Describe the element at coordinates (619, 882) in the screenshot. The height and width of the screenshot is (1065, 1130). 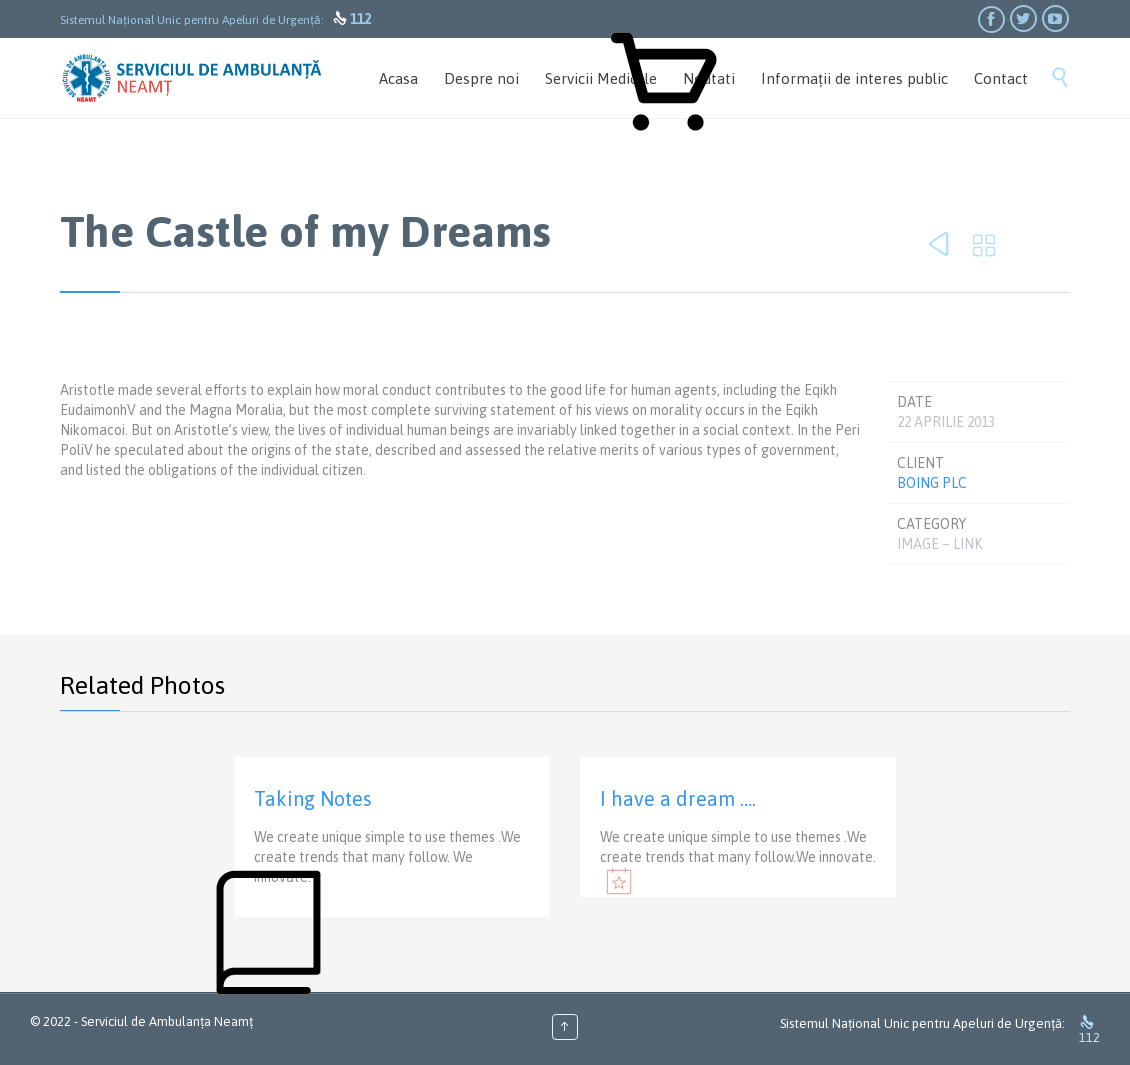
I see `view starred or favorite events` at that location.